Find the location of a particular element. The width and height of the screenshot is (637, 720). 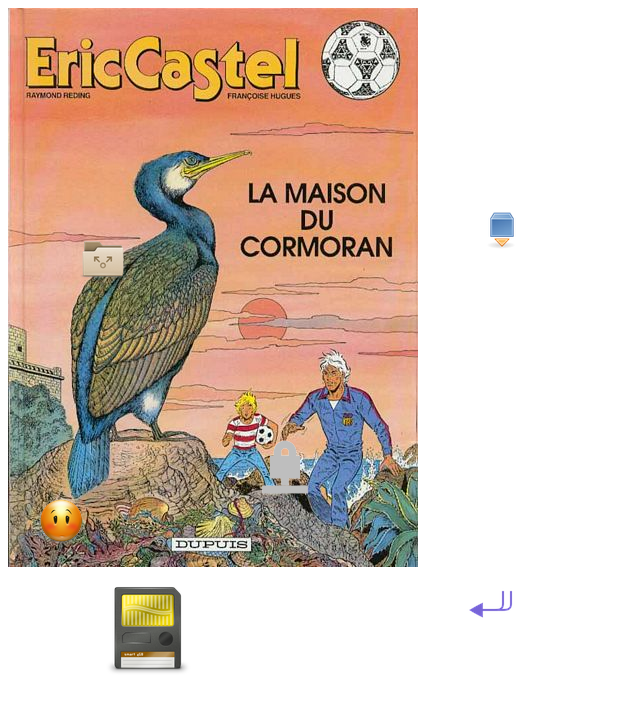

access your public shared folder is located at coordinates (103, 261).